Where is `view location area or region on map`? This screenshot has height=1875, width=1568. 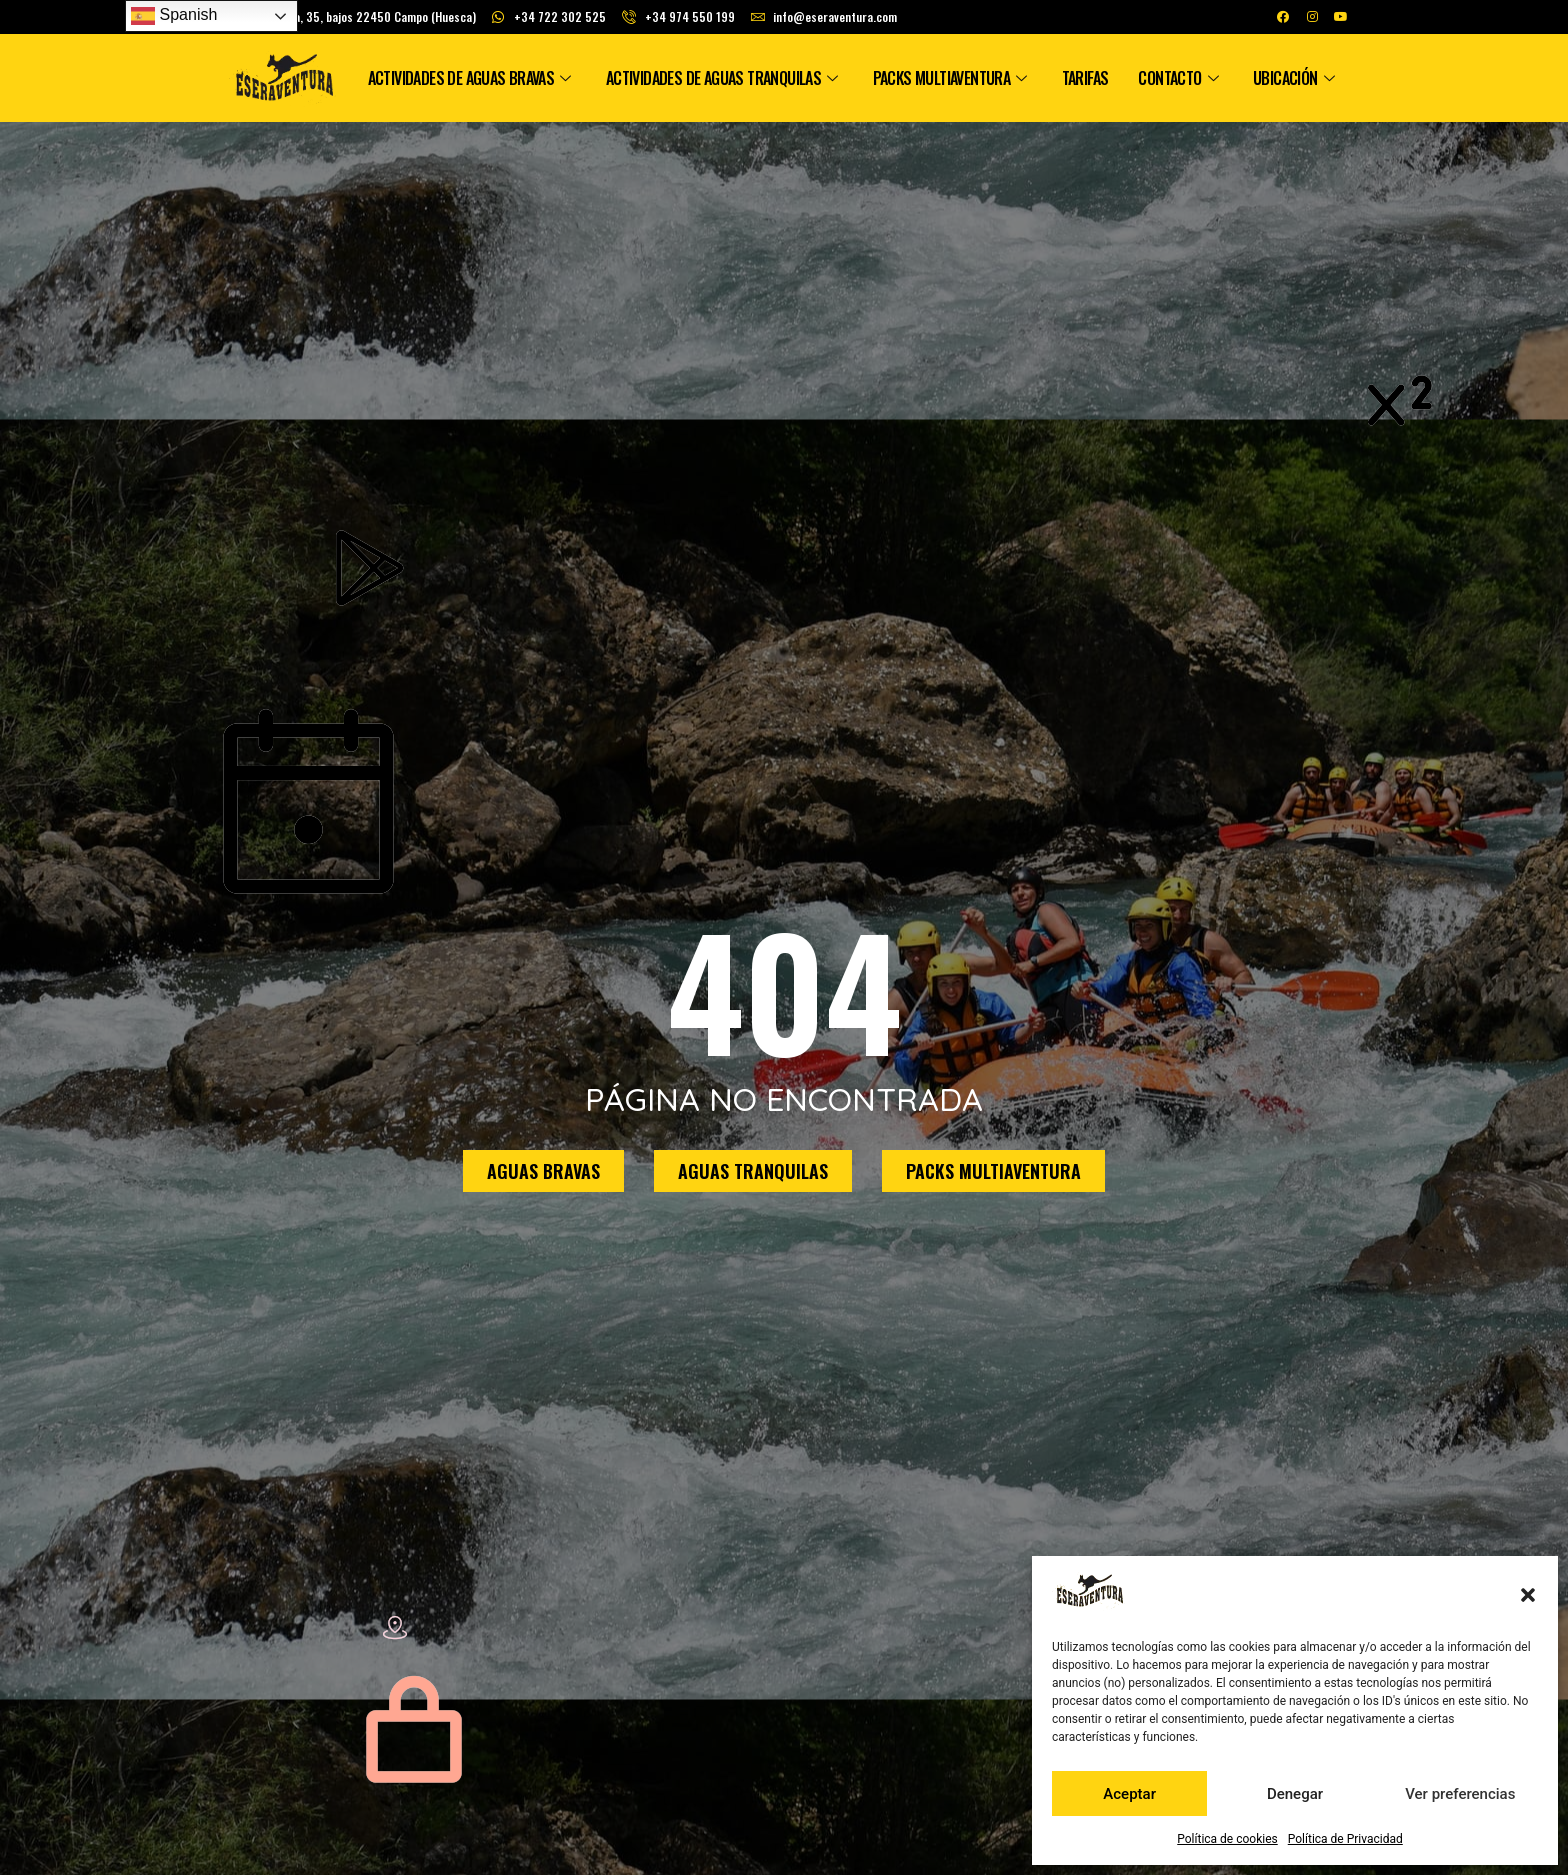
view location area or region on map is located at coordinates (395, 1628).